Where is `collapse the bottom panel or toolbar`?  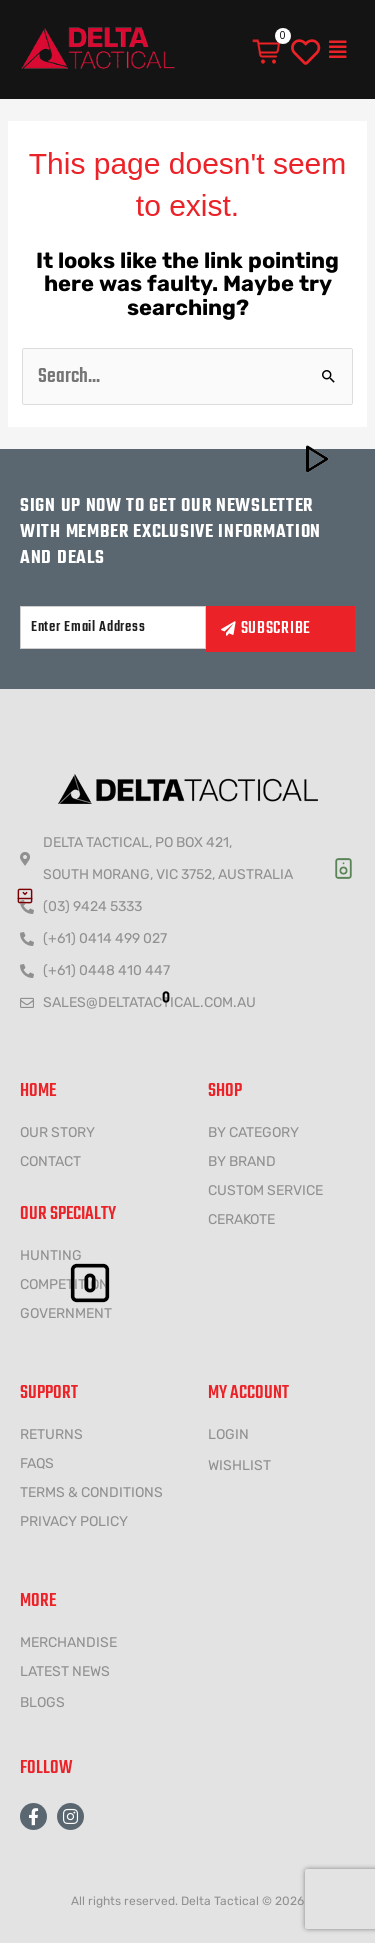 collapse the bottom panel or toolbar is located at coordinates (25, 896).